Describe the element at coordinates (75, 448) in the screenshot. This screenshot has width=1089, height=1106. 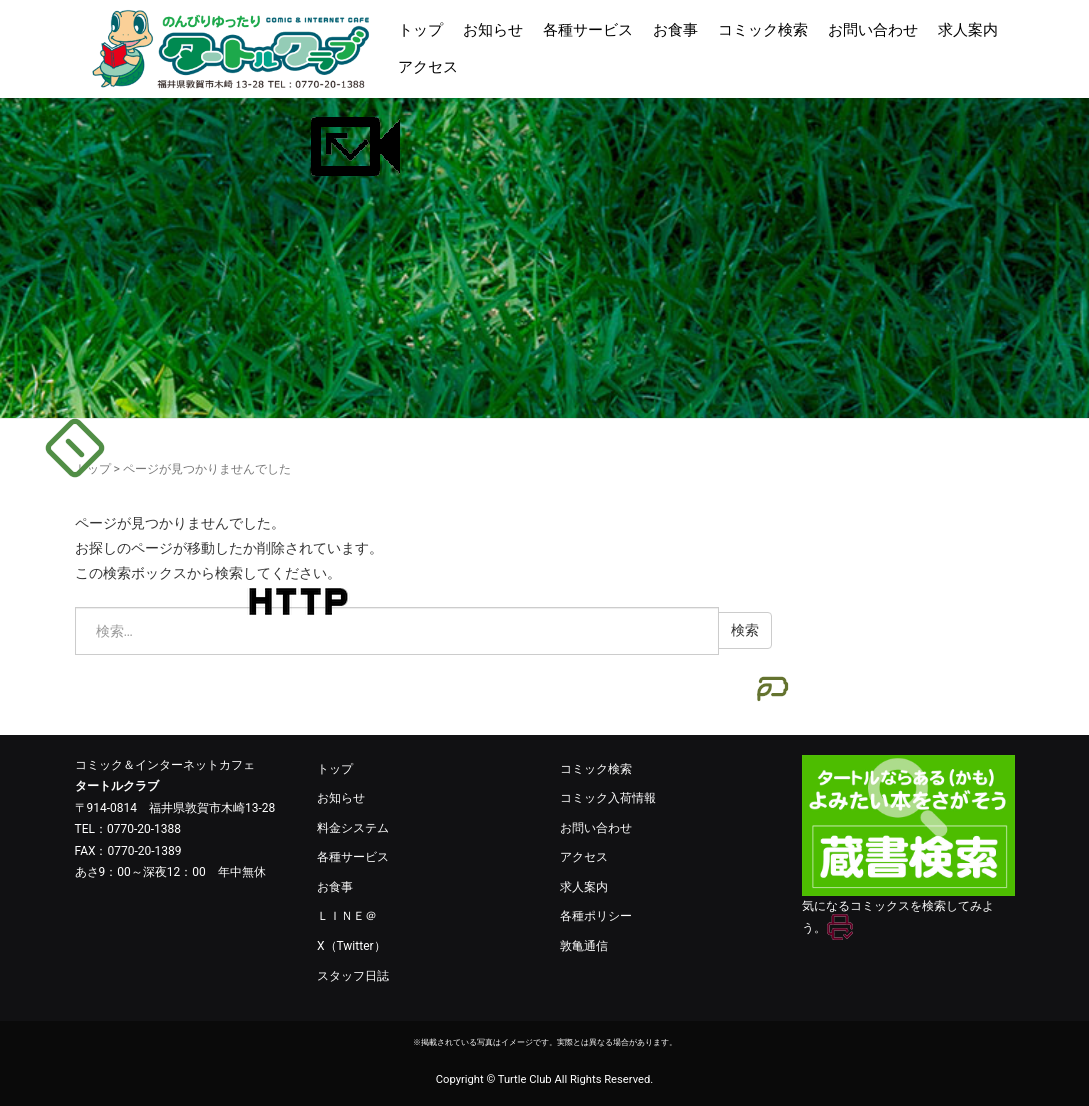
I see `indicates a blocked or forbidden action` at that location.